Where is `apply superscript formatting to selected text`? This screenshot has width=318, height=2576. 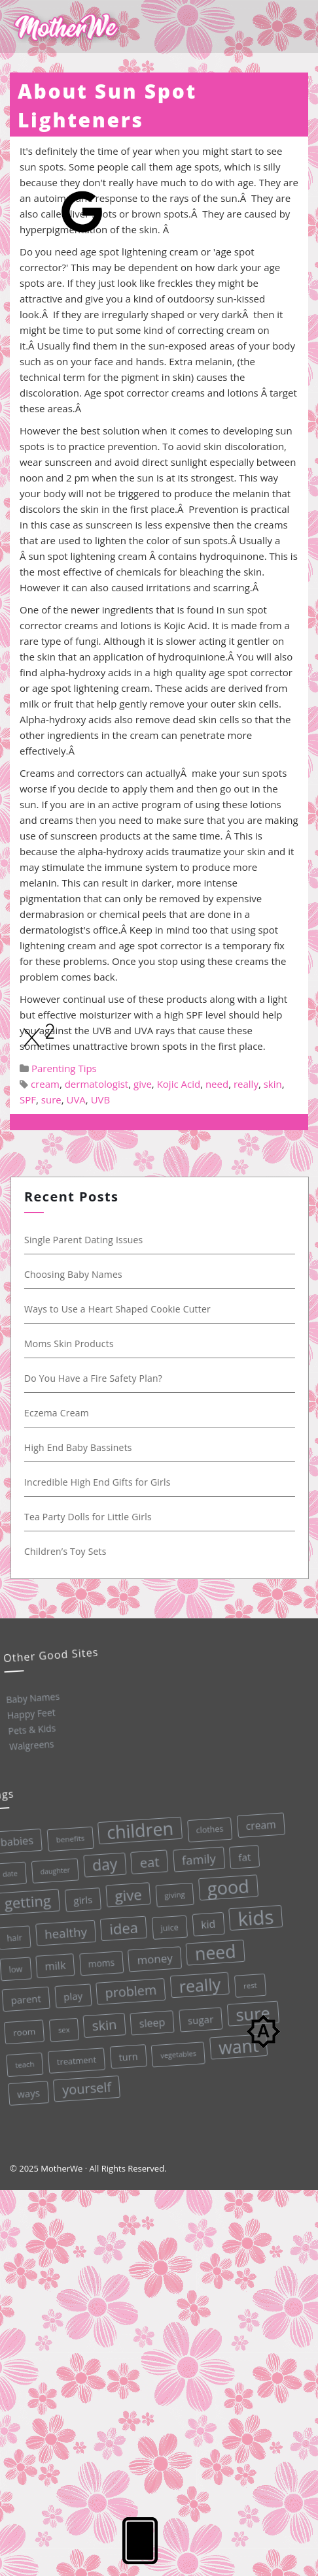 apply superscript formatting to selected text is located at coordinates (37, 1035).